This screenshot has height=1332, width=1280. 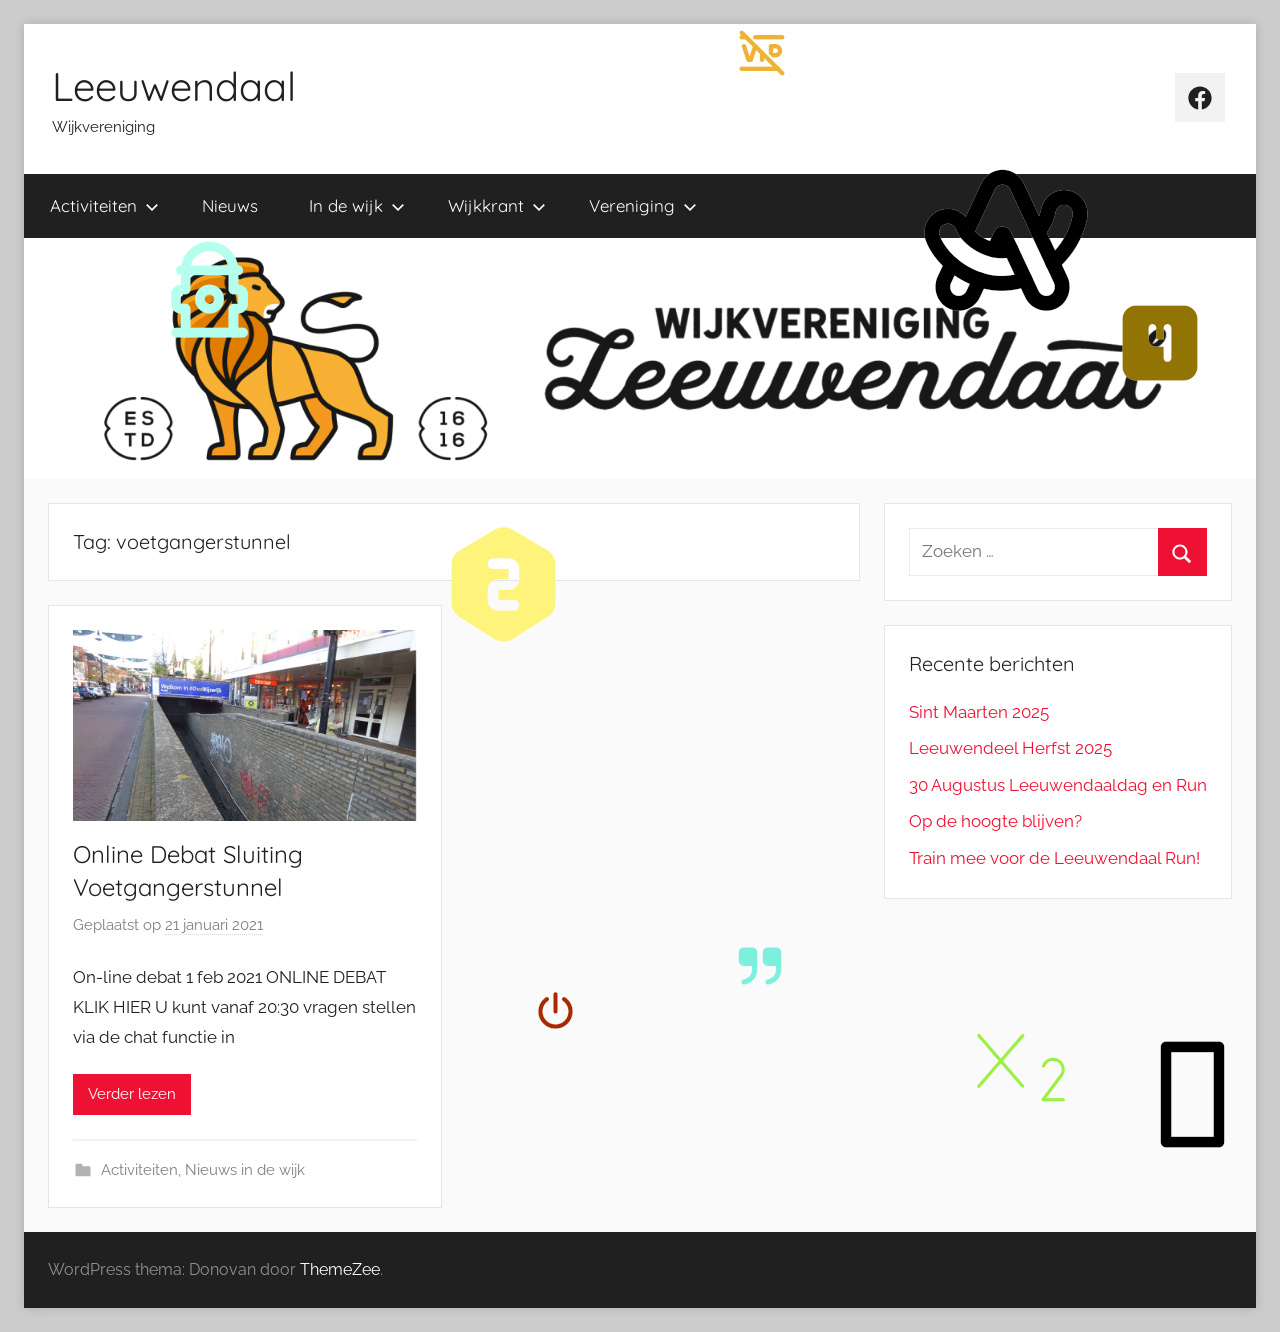 What do you see at coordinates (503, 584) in the screenshot?
I see `step 2 in a multi-step process` at bounding box center [503, 584].